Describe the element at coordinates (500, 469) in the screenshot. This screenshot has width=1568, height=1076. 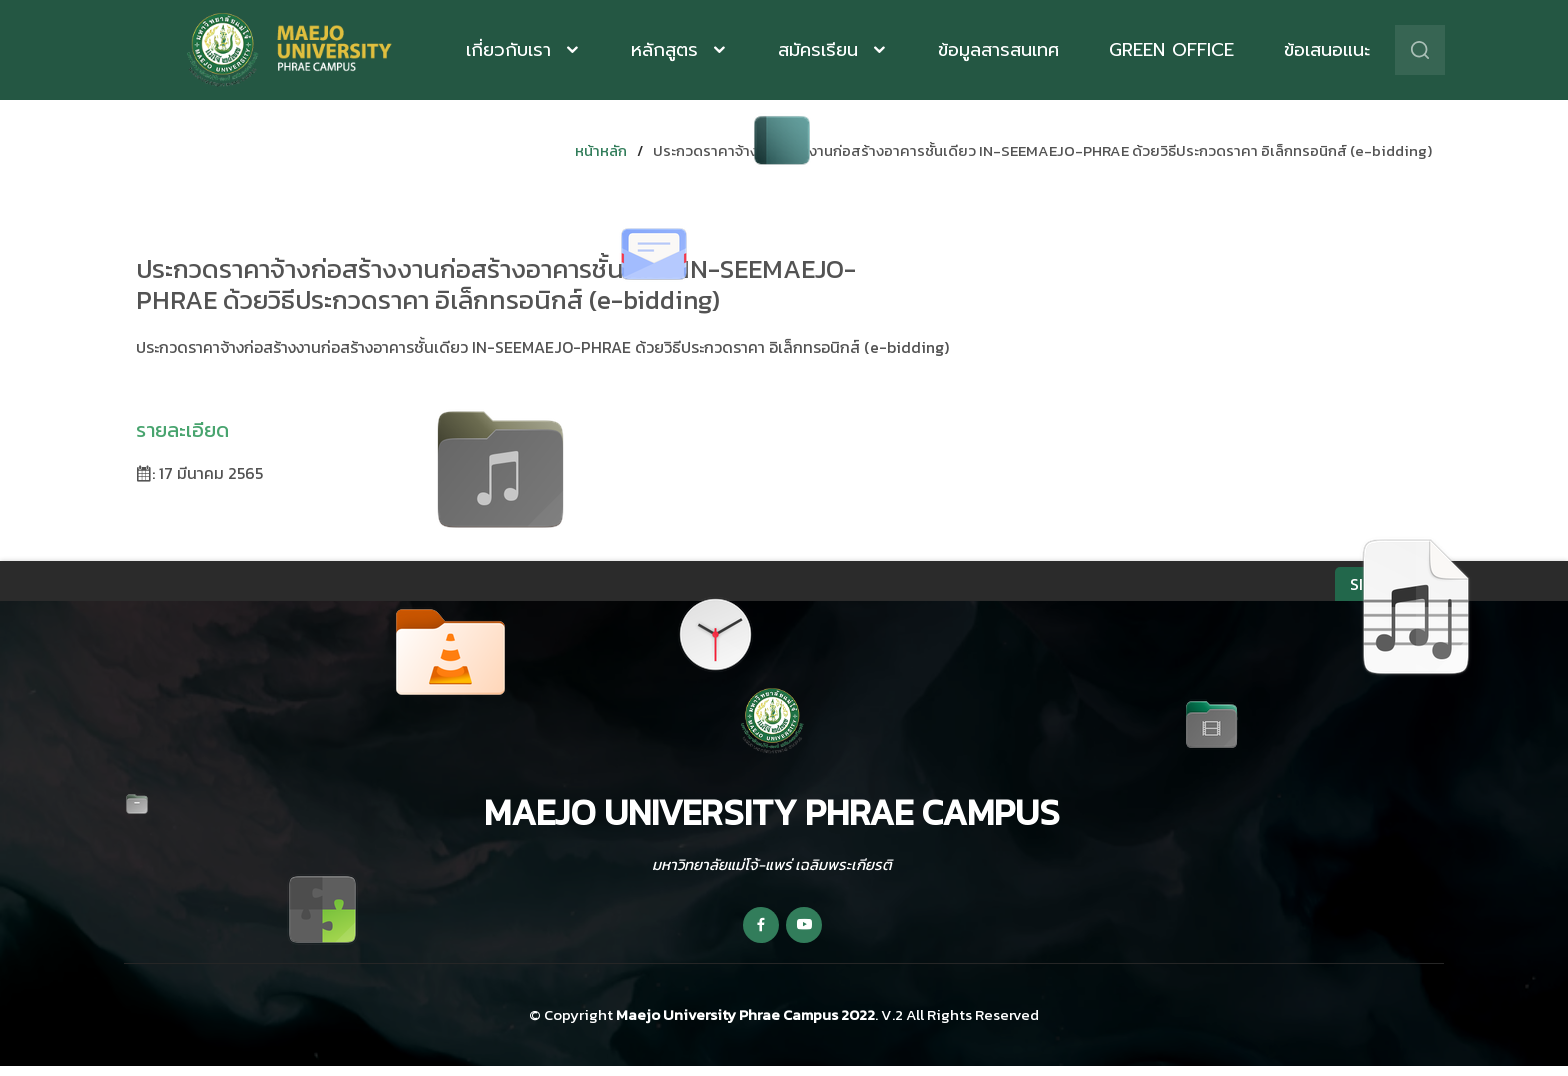
I see `open your music folder` at that location.